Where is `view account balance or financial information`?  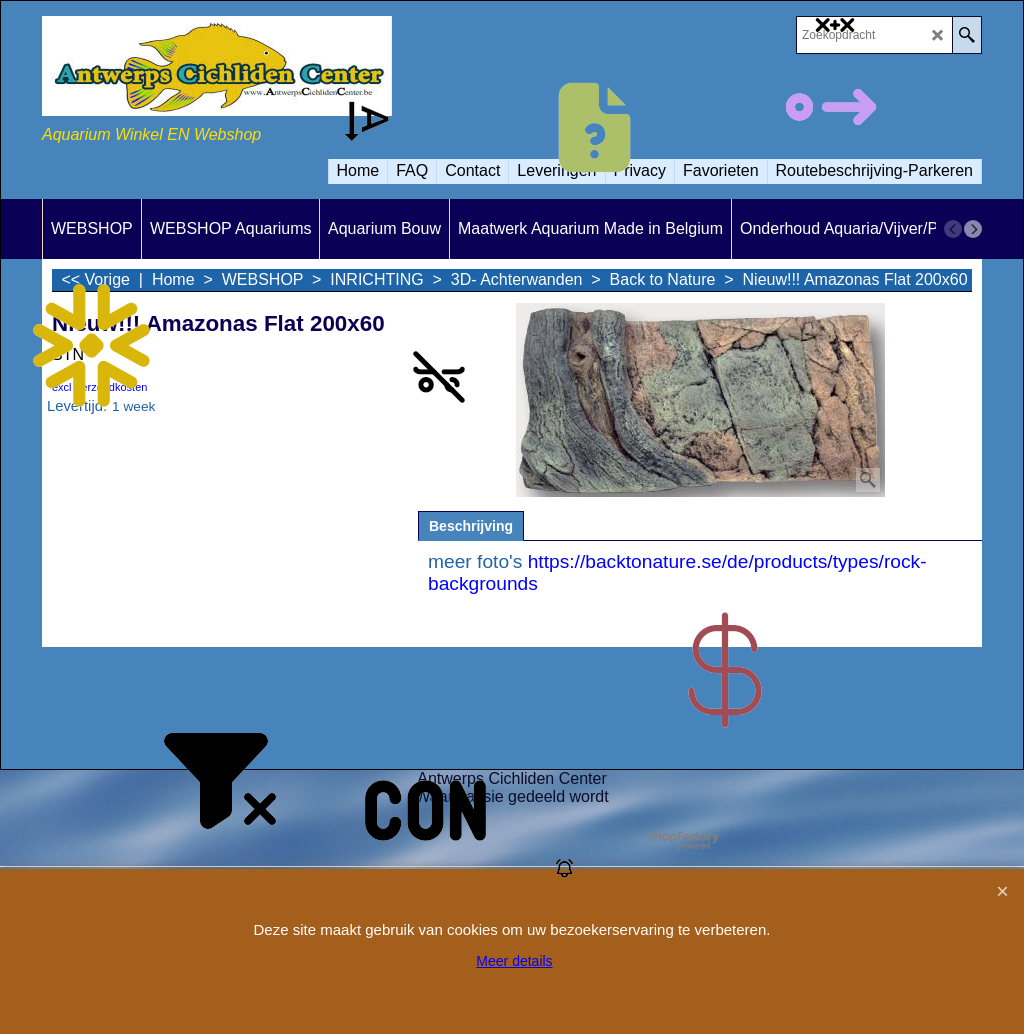
view account balance or financial information is located at coordinates (725, 670).